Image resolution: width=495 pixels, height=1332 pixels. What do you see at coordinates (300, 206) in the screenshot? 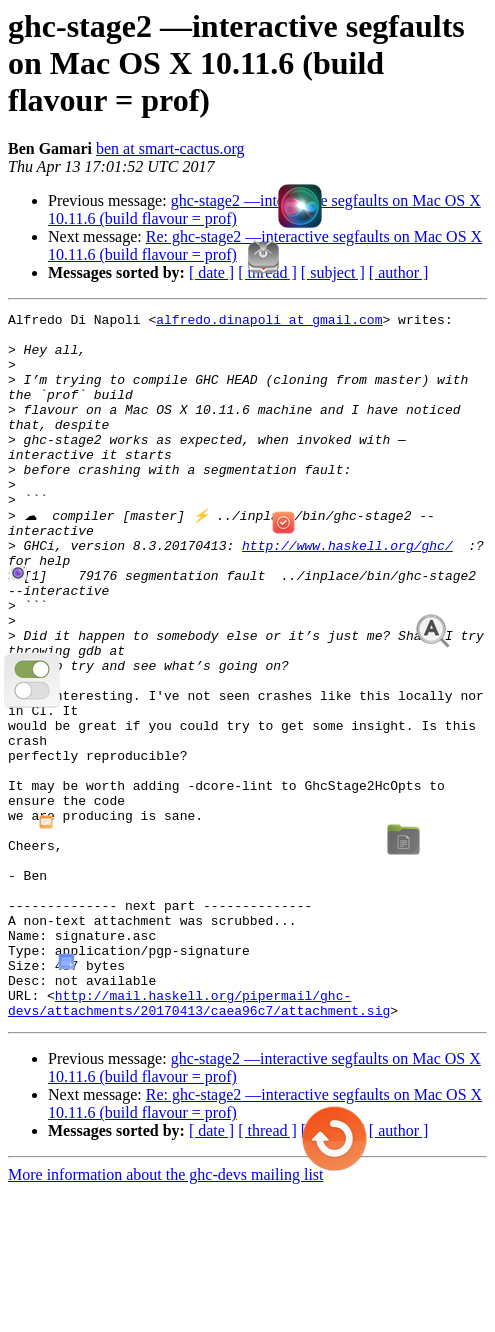
I see `activate Siri voice assistant` at bounding box center [300, 206].